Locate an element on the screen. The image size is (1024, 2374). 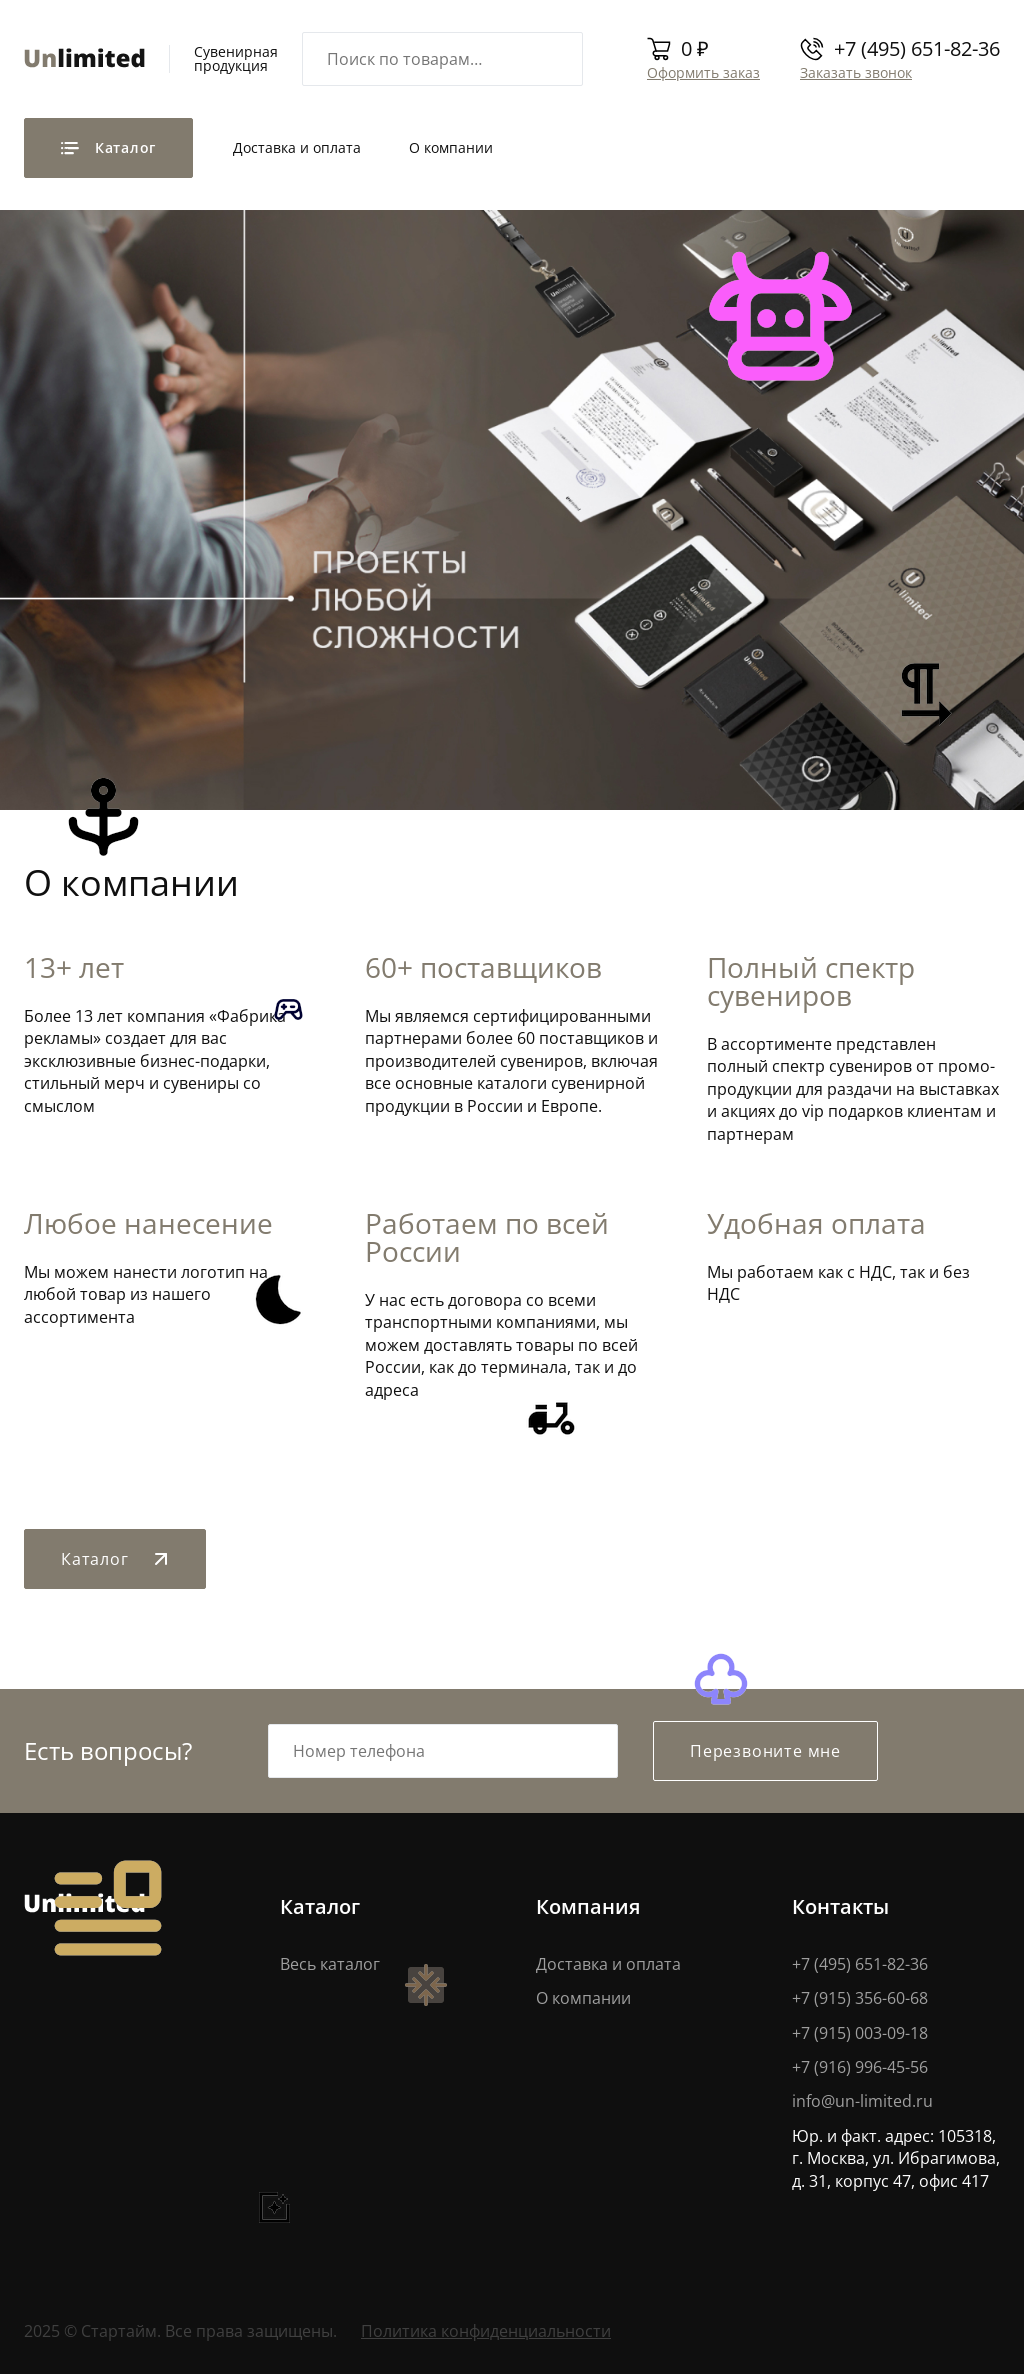
select clubs suit in a card game is located at coordinates (721, 1680).